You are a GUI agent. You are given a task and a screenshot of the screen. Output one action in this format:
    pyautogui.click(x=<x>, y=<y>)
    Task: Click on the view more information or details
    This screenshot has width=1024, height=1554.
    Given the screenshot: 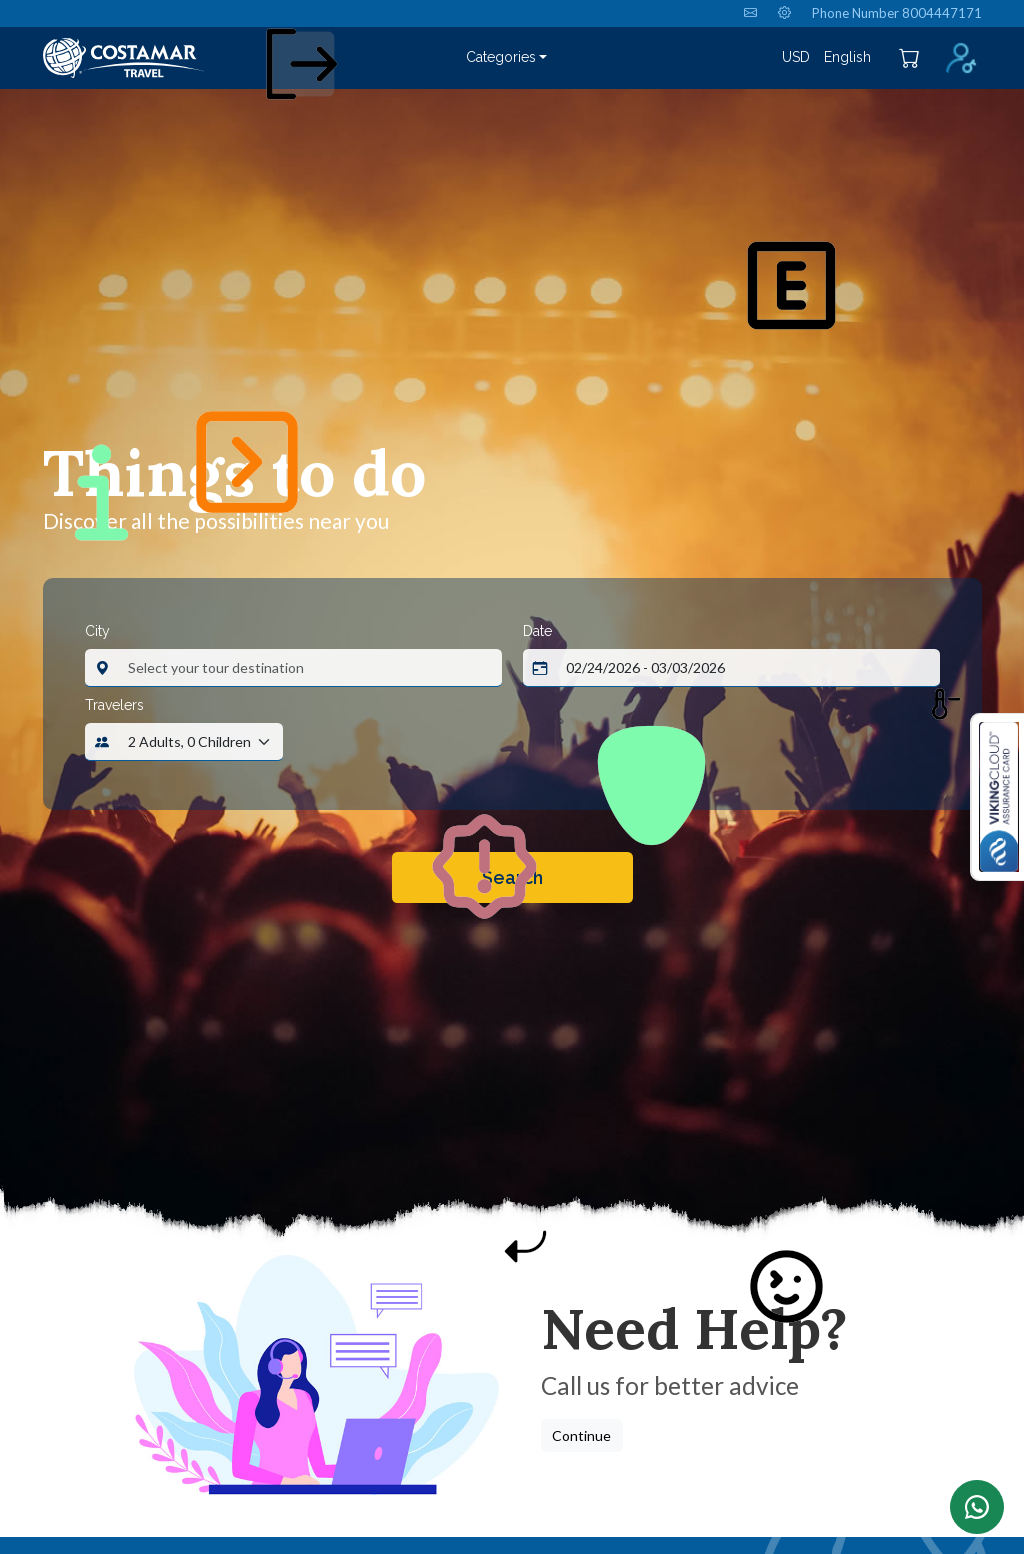 What is the action you would take?
    pyautogui.click(x=101, y=492)
    